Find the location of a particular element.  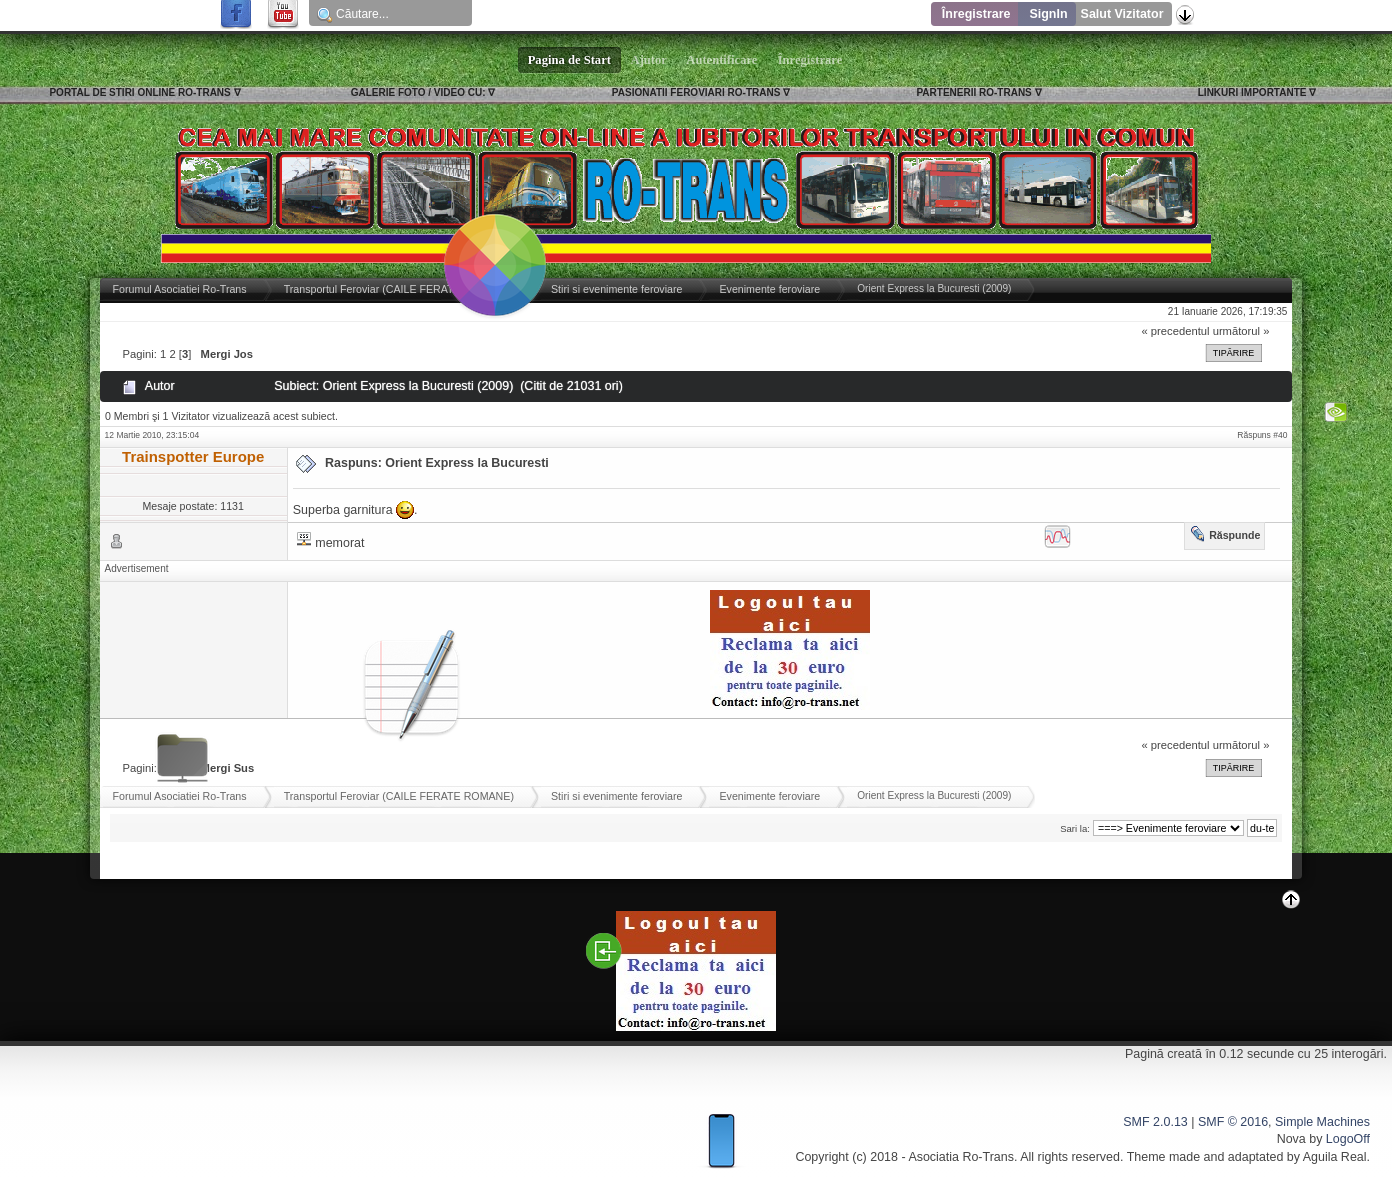

log out of your account is located at coordinates (604, 951).